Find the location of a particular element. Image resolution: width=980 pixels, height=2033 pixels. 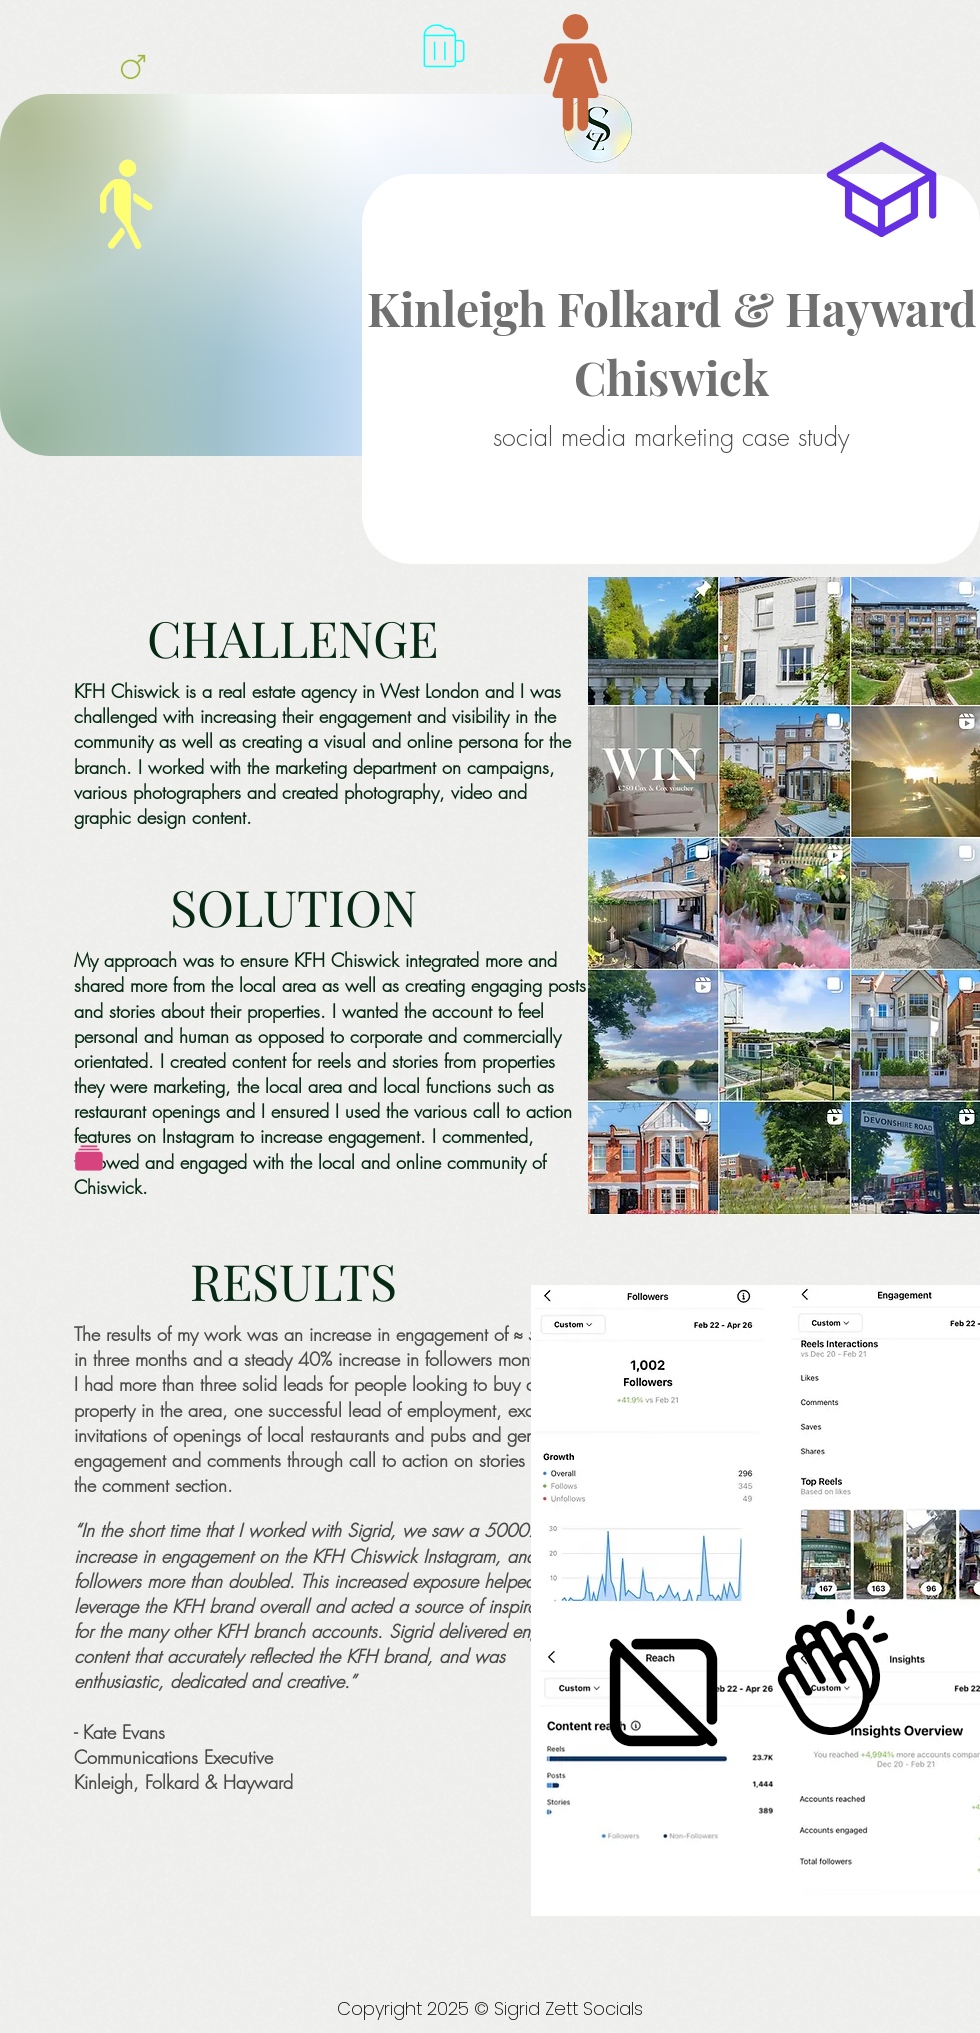

view photo albums is located at coordinates (89, 1158).